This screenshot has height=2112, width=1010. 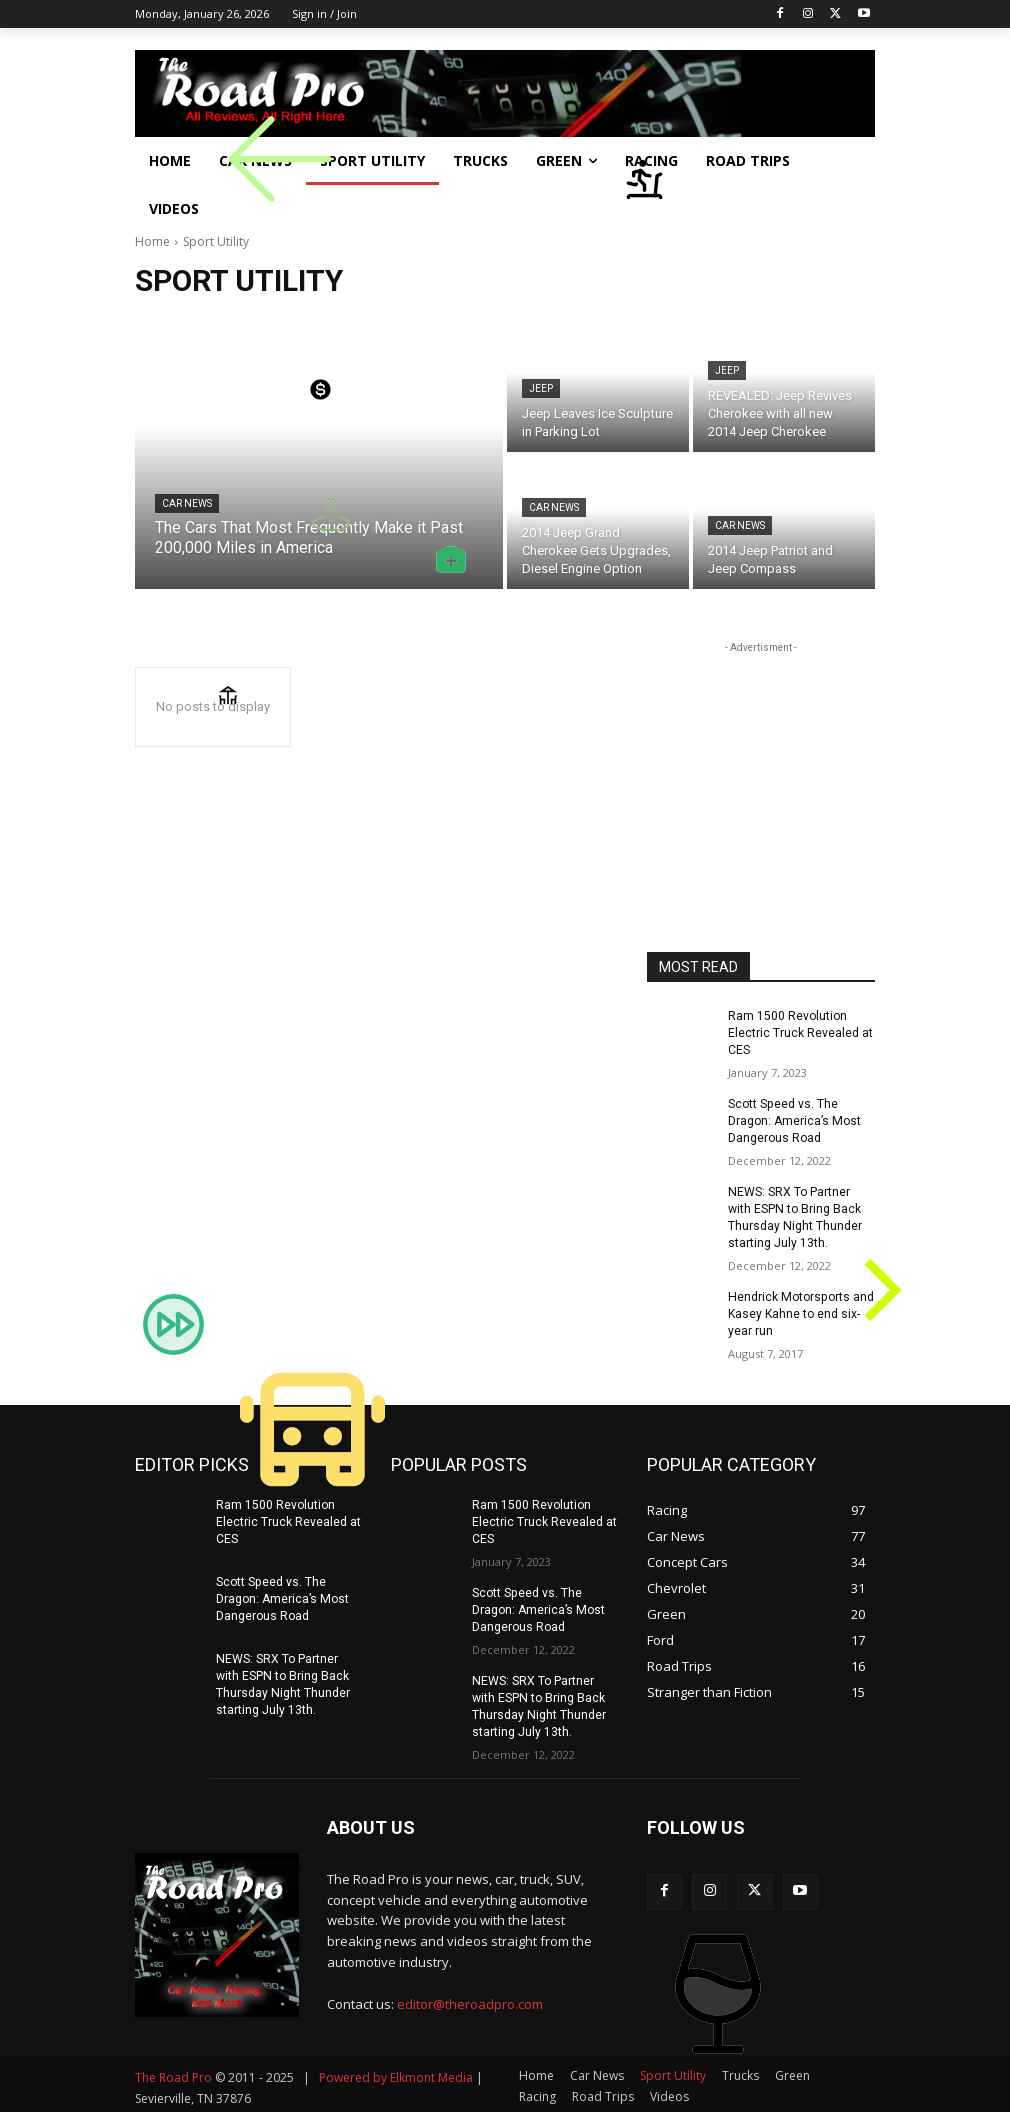 I want to click on go back to the previous screen, so click(x=280, y=159).